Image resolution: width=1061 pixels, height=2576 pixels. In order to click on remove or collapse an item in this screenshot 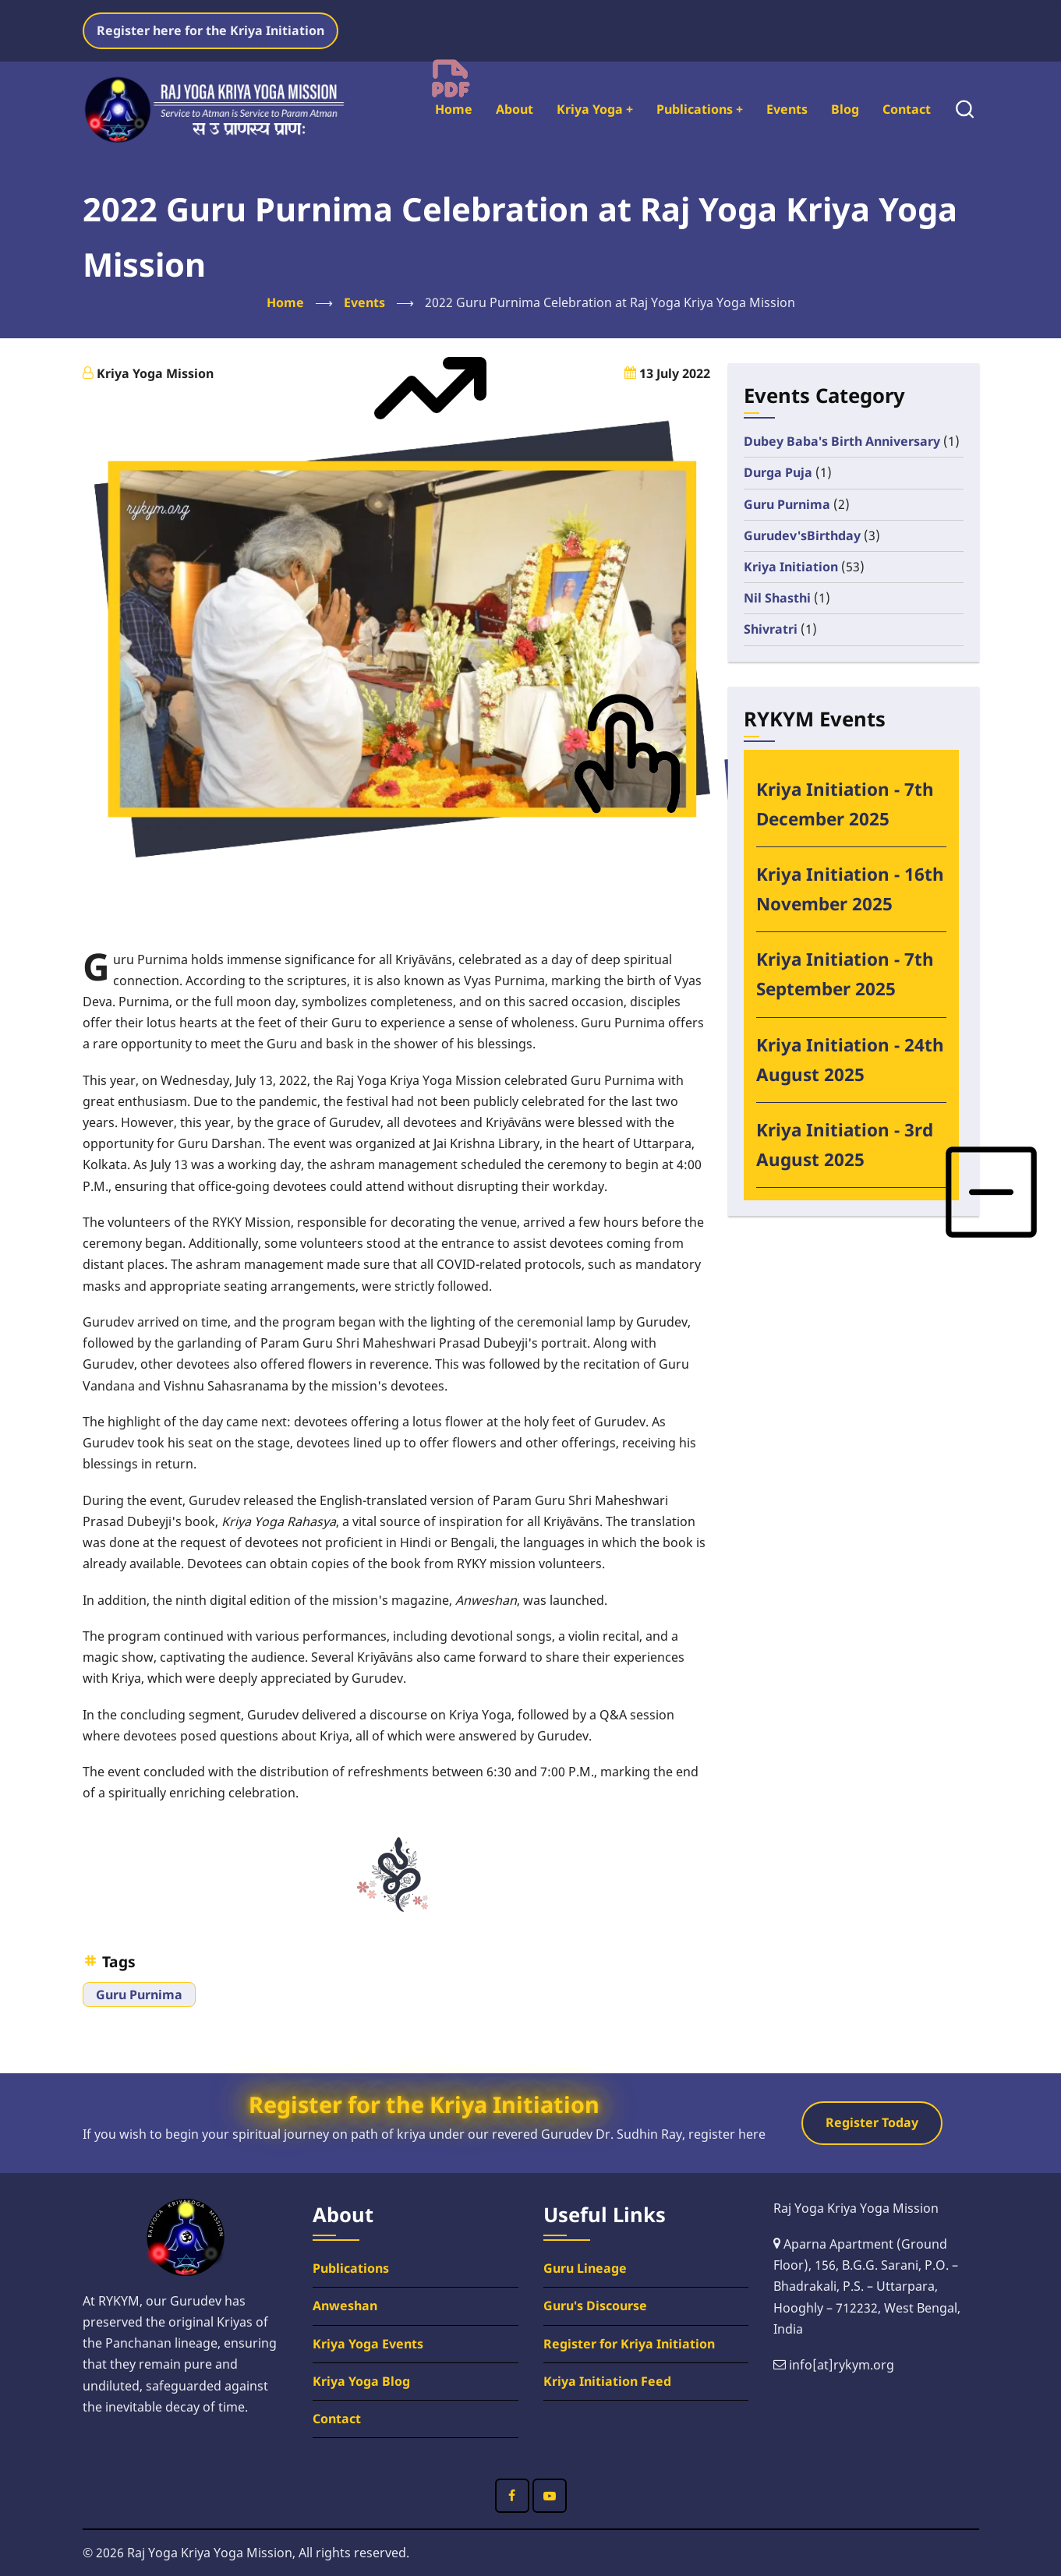, I will do `click(991, 1192)`.